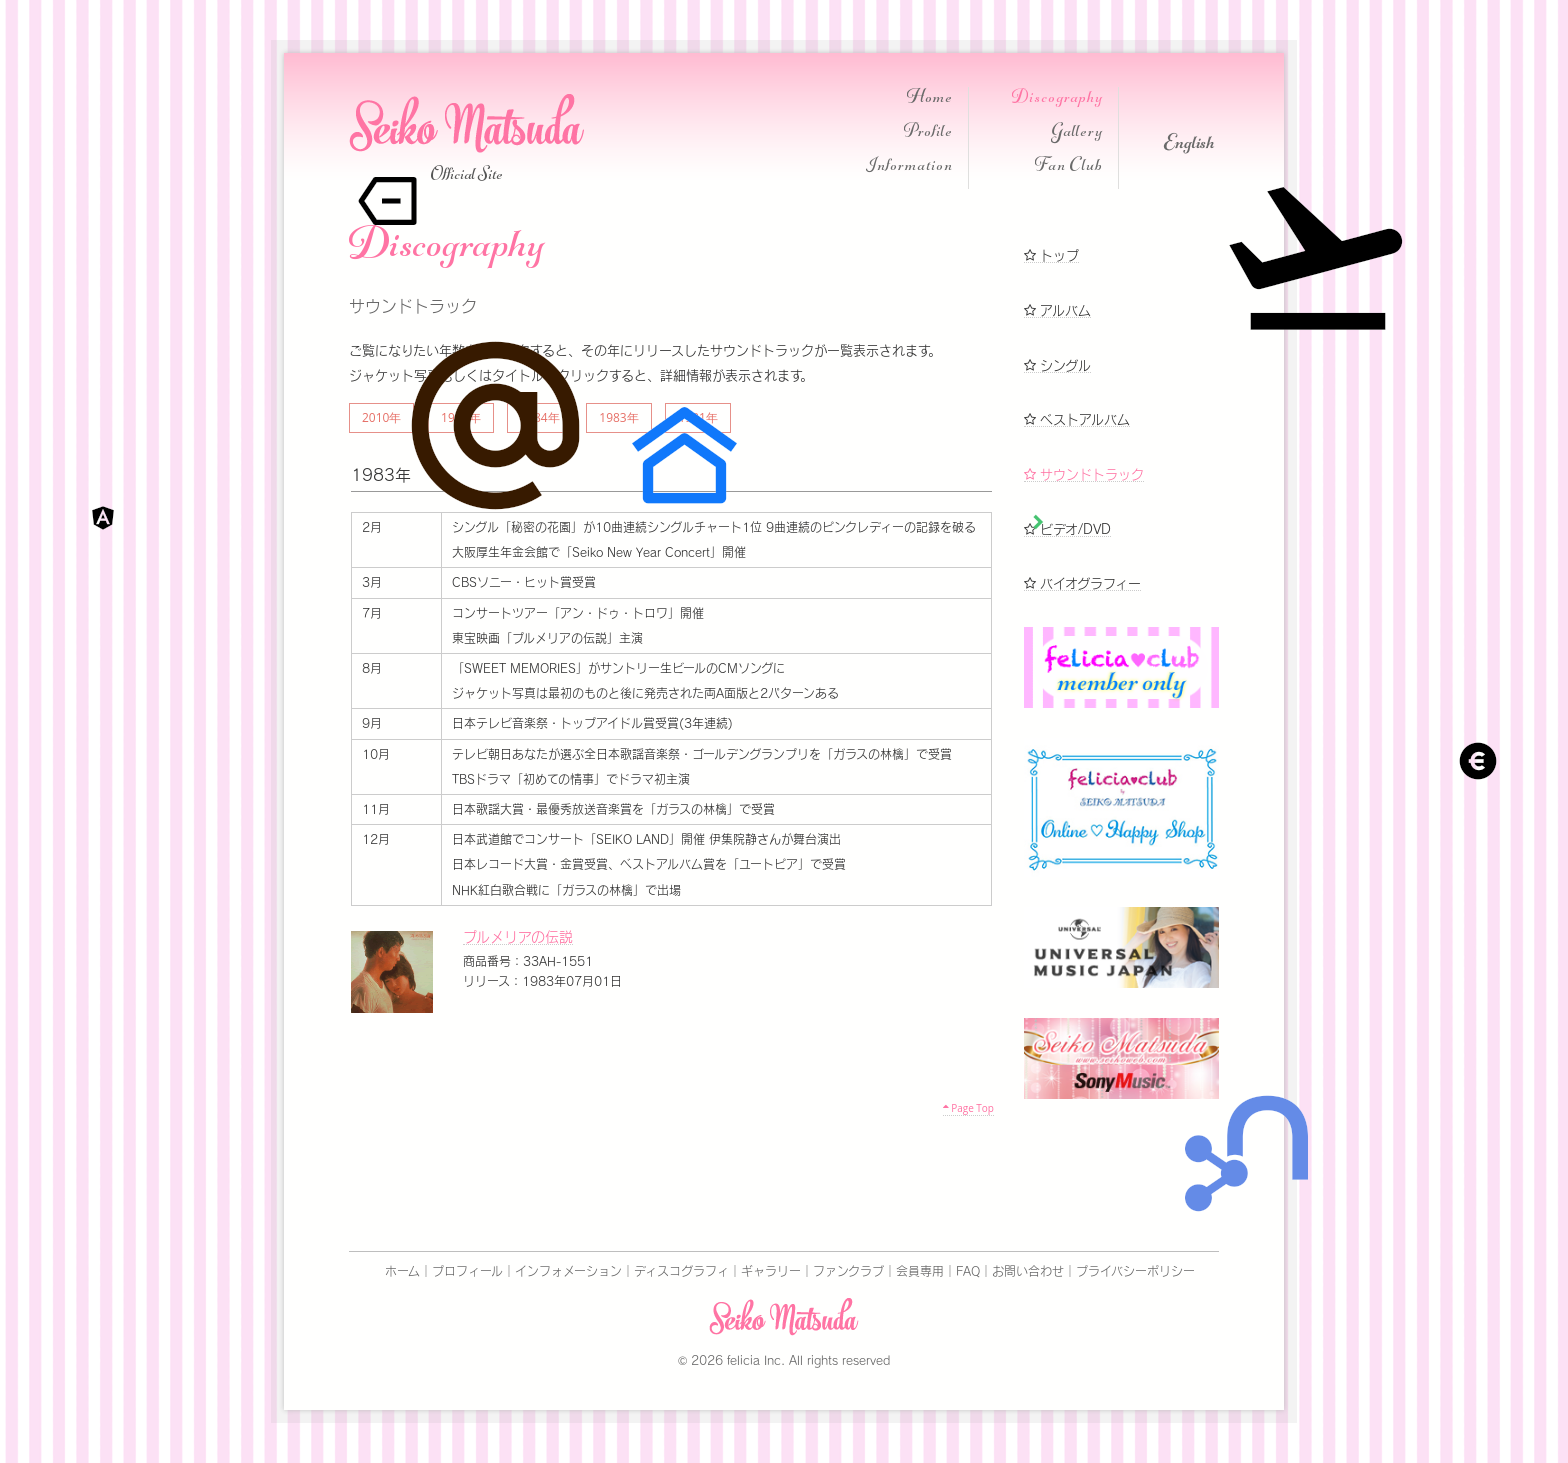  What do you see at coordinates (1318, 254) in the screenshot?
I see `view departure flights` at bounding box center [1318, 254].